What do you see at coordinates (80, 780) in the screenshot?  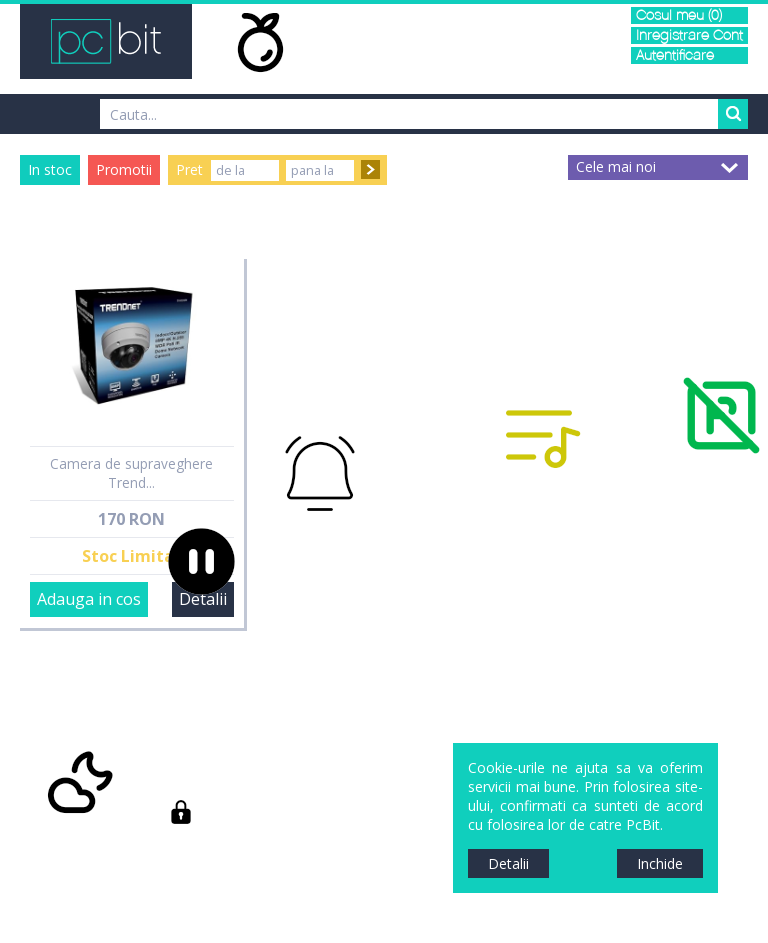 I see `indicates nighttime or evening weather conditions` at bounding box center [80, 780].